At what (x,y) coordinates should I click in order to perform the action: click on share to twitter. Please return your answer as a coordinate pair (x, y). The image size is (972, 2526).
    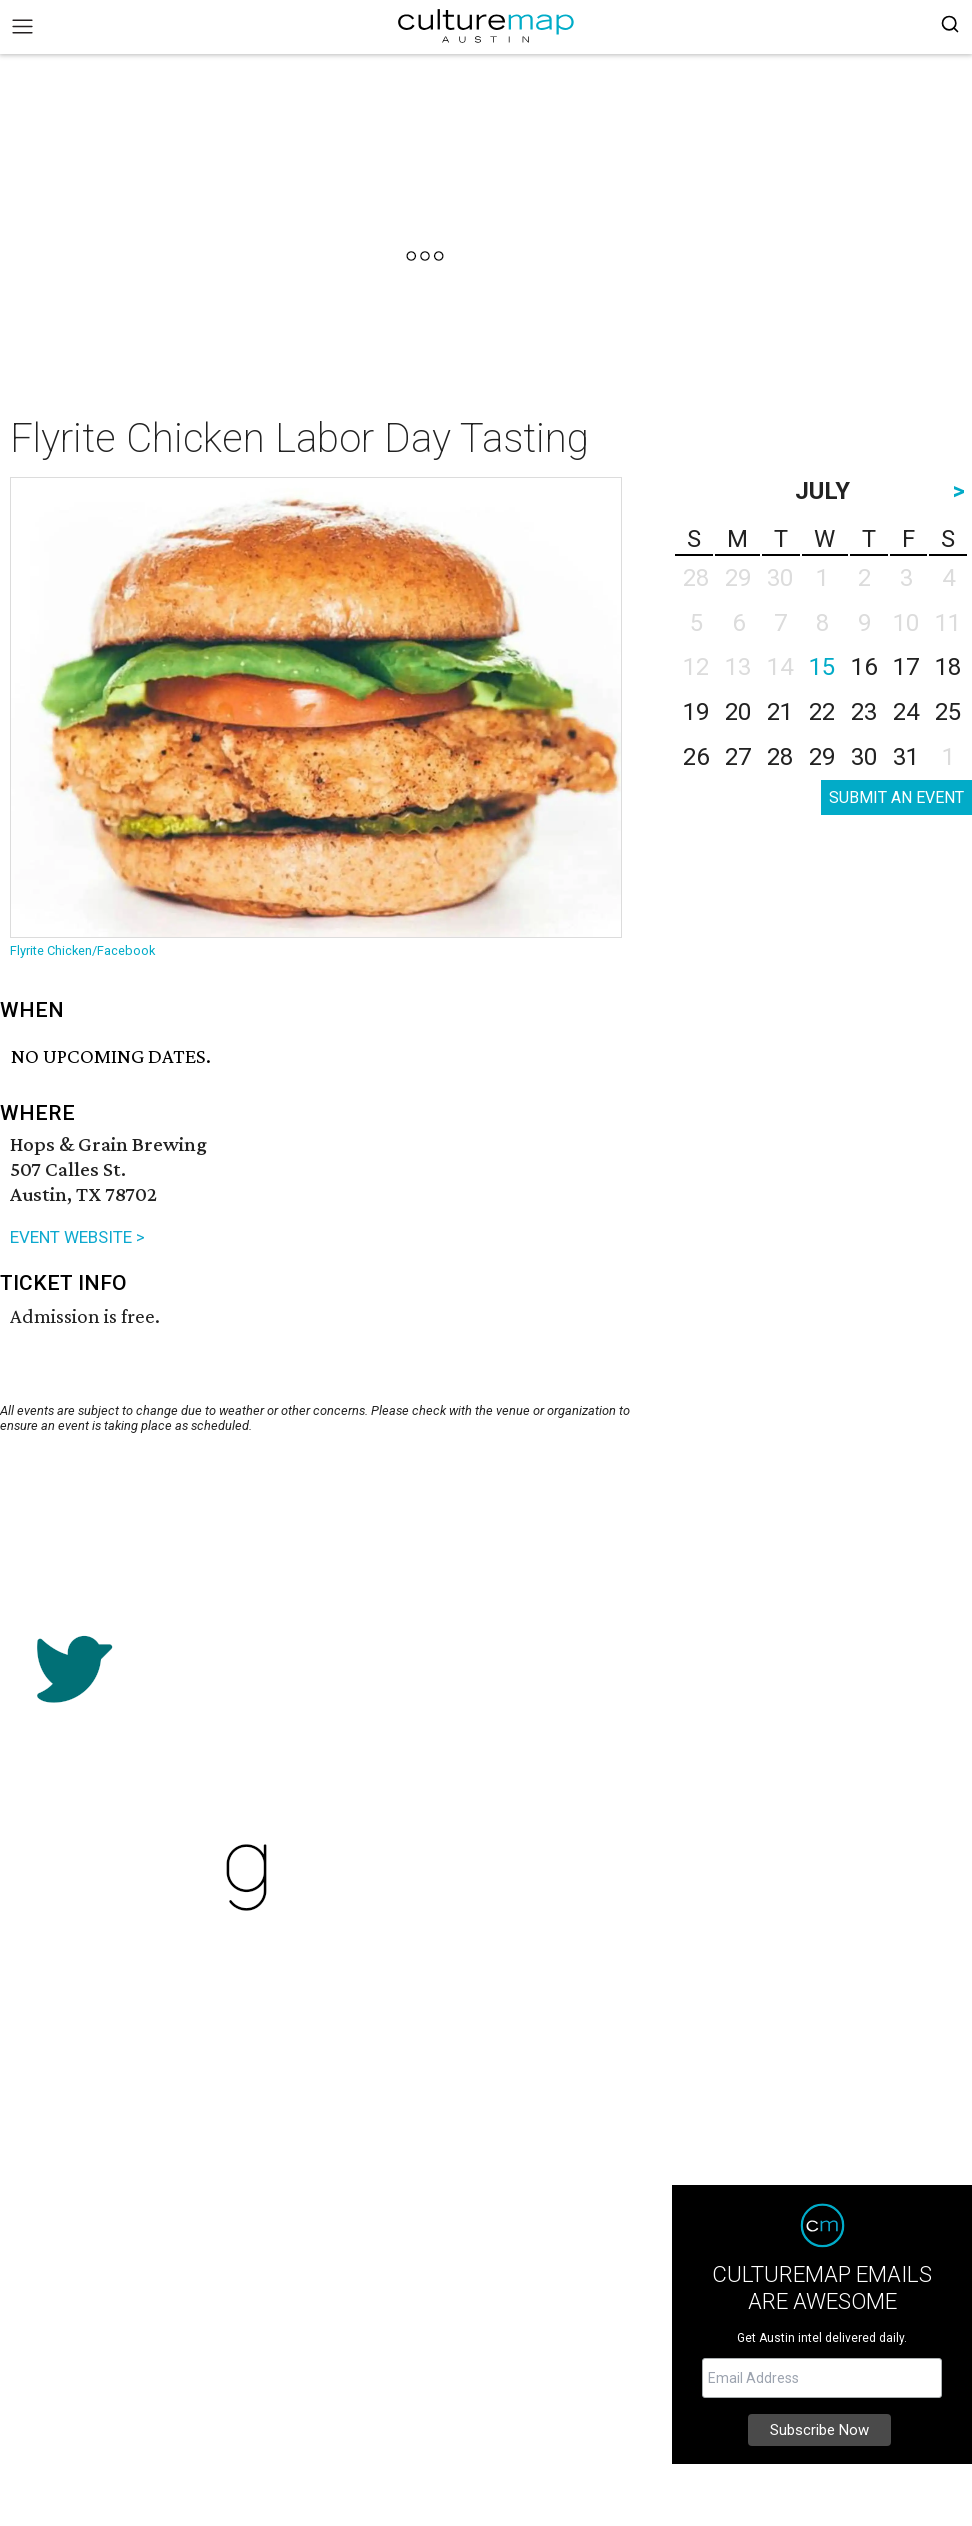
    Looking at the image, I should click on (70, 1666).